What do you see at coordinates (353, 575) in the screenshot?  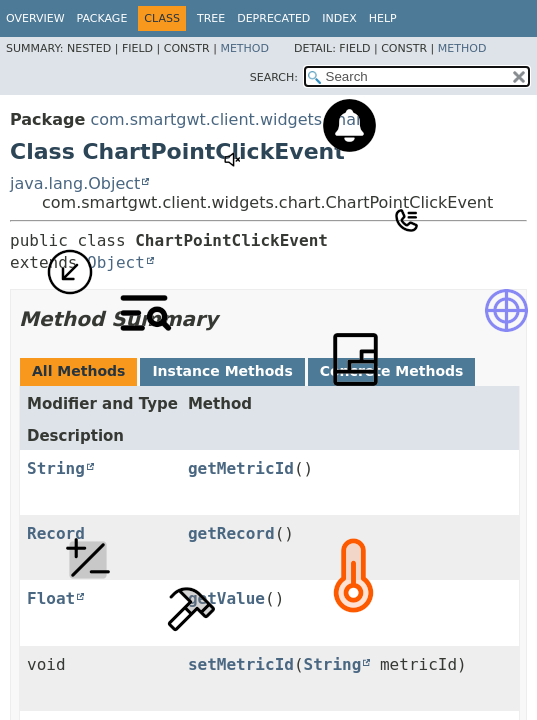 I see `view current temperature` at bounding box center [353, 575].